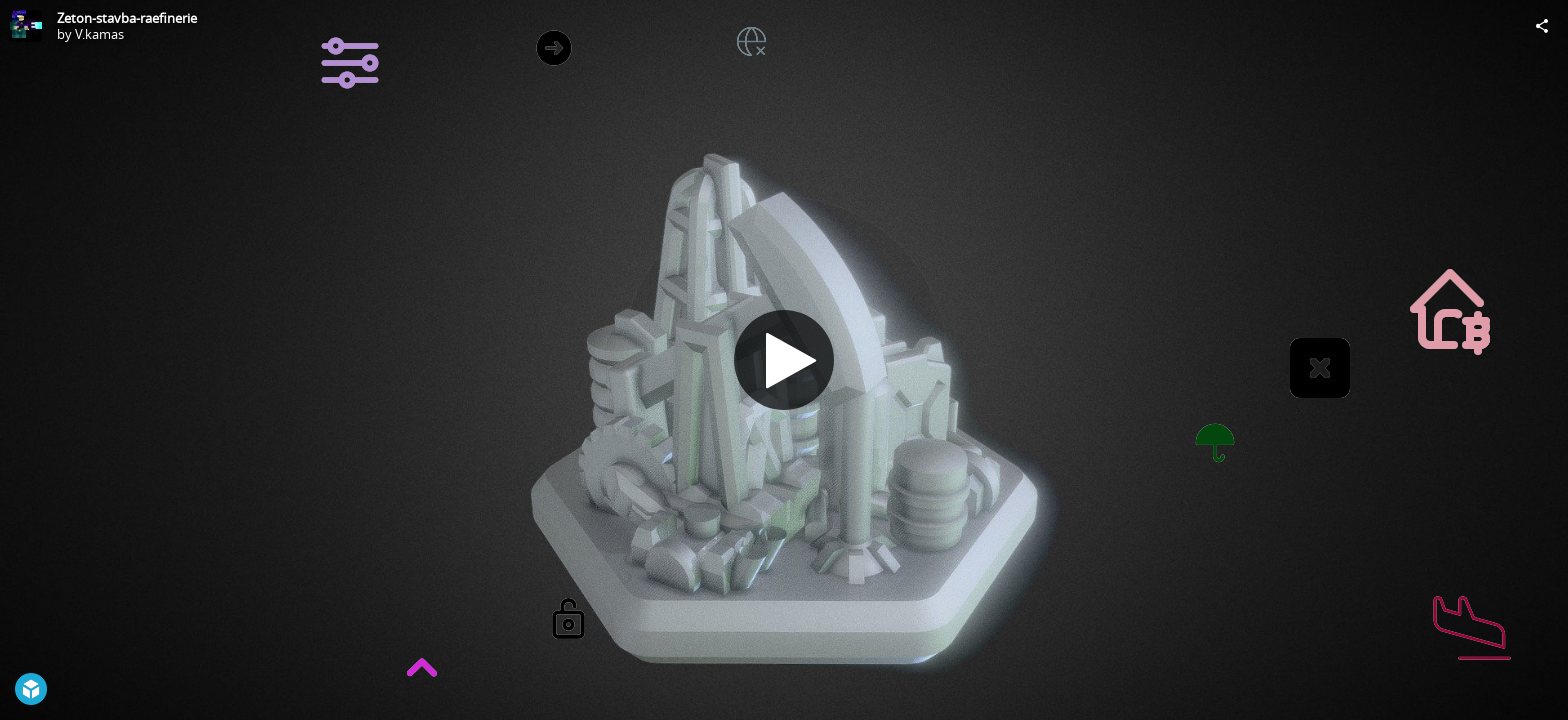 Image resolution: width=1568 pixels, height=720 pixels. What do you see at coordinates (350, 63) in the screenshot?
I see `adjust settings or preferences` at bounding box center [350, 63].